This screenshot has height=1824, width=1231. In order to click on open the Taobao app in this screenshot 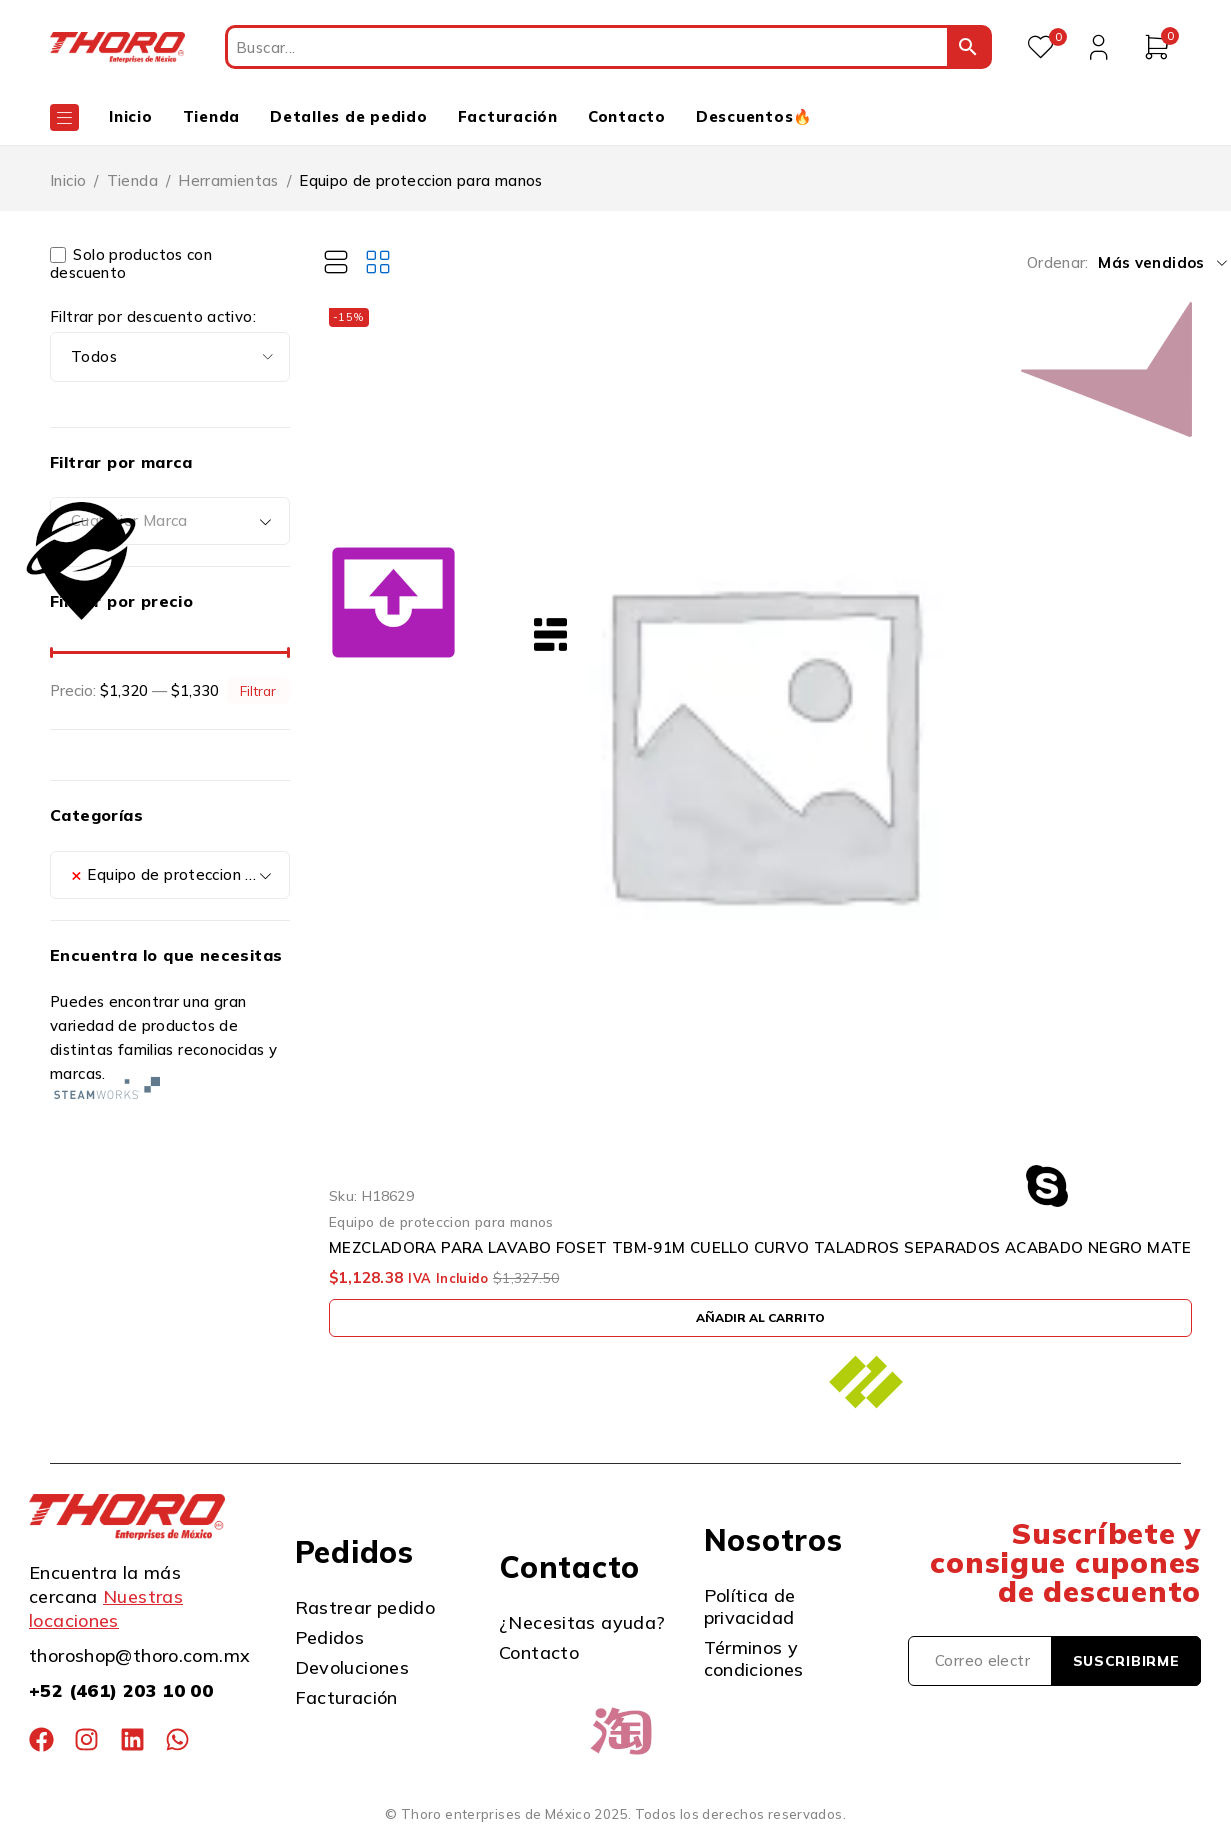, I will do `click(621, 1731)`.